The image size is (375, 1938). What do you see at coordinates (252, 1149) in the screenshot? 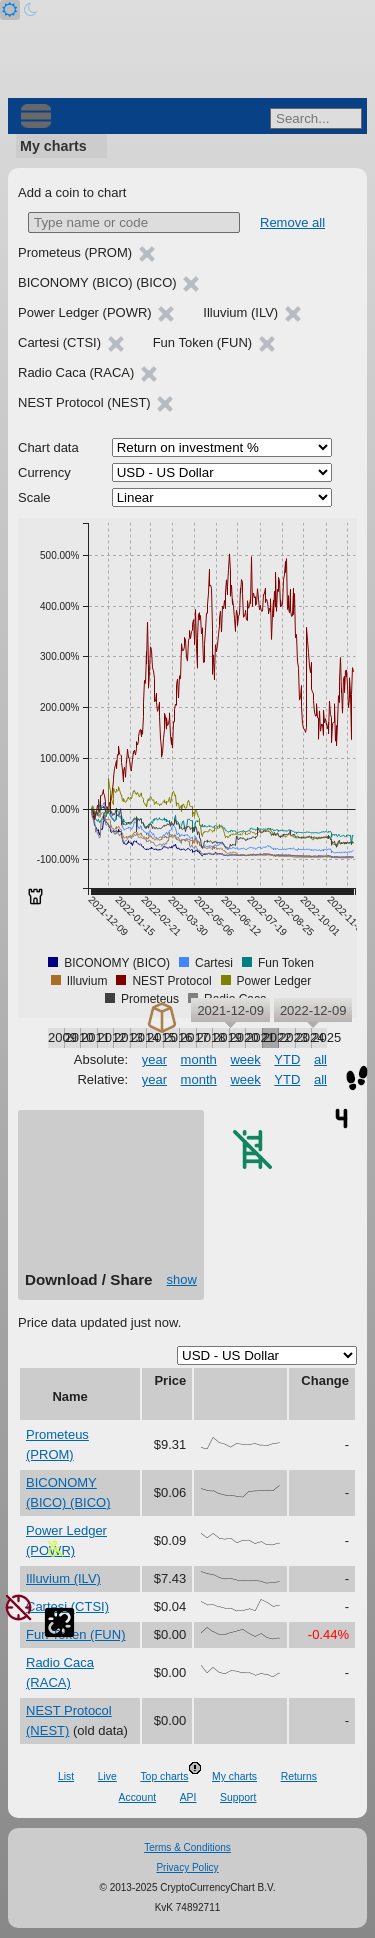
I see `ladder access disabled or unavailable` at bounding box center [252, 1149].